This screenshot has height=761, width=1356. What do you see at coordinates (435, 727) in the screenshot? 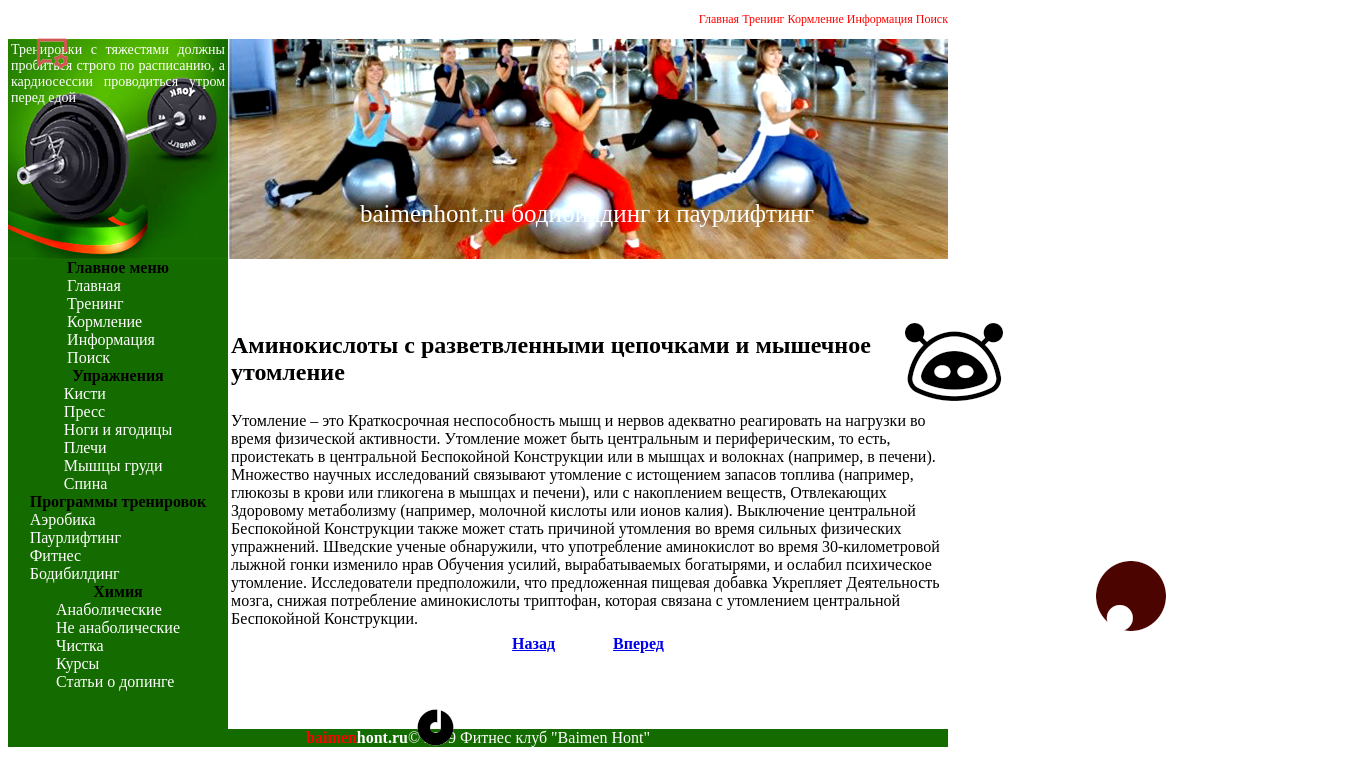
I see `play or access music library` at bounding box center [435, 727].